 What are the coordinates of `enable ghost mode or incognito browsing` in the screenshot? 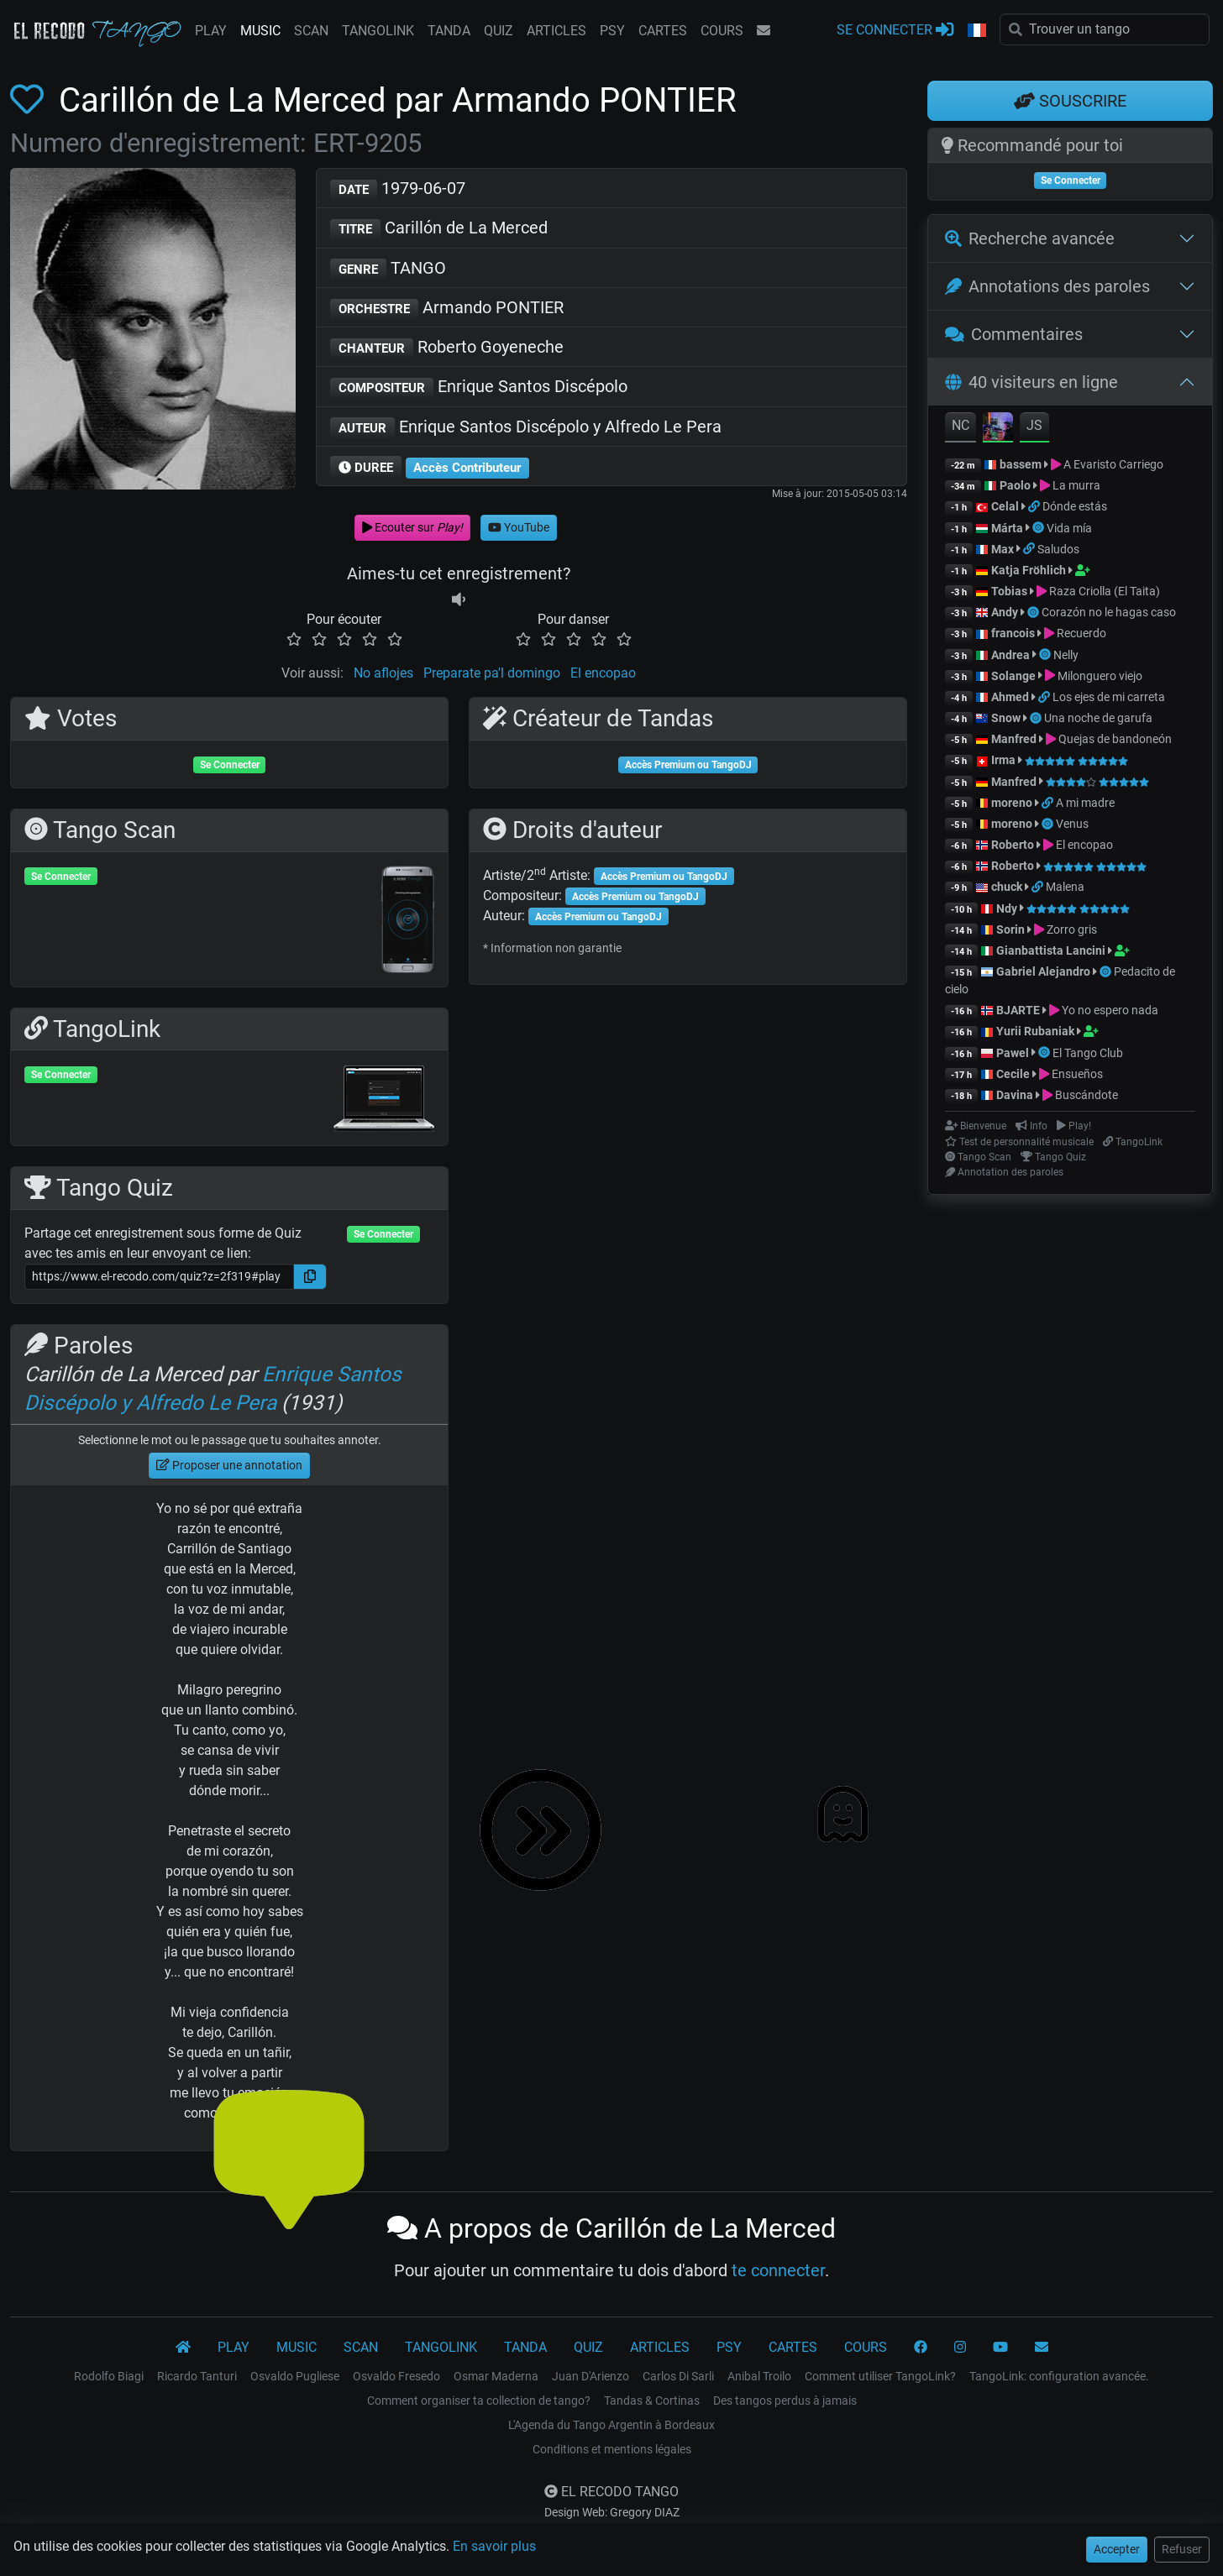 It's located at (842, 1814).